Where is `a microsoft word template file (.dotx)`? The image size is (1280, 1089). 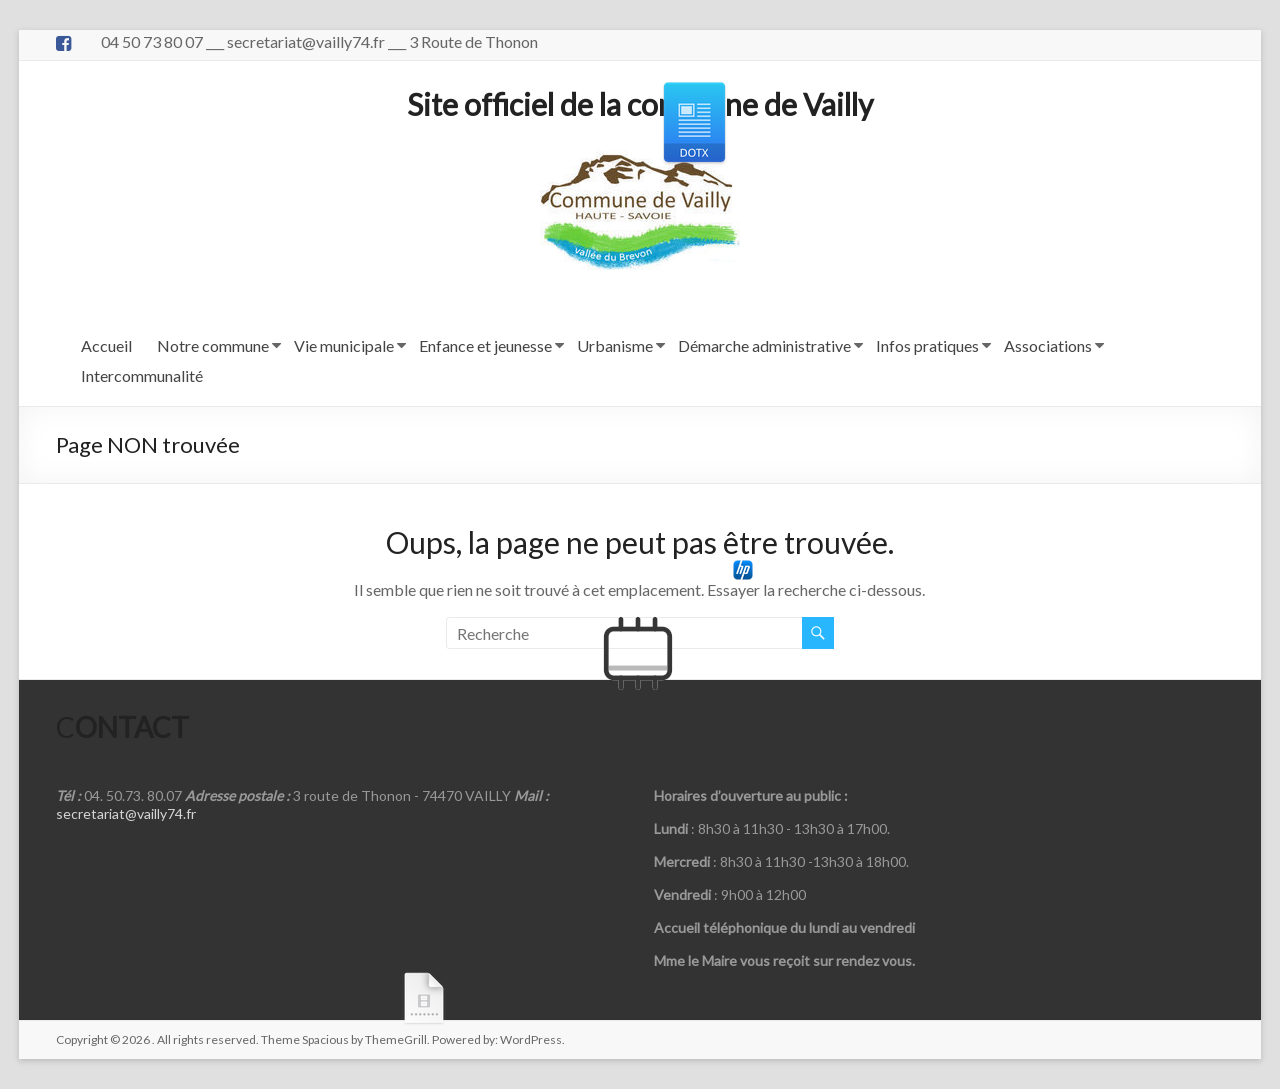
a microsoft word template file (.dotx) is located at coordinates (694, 123).